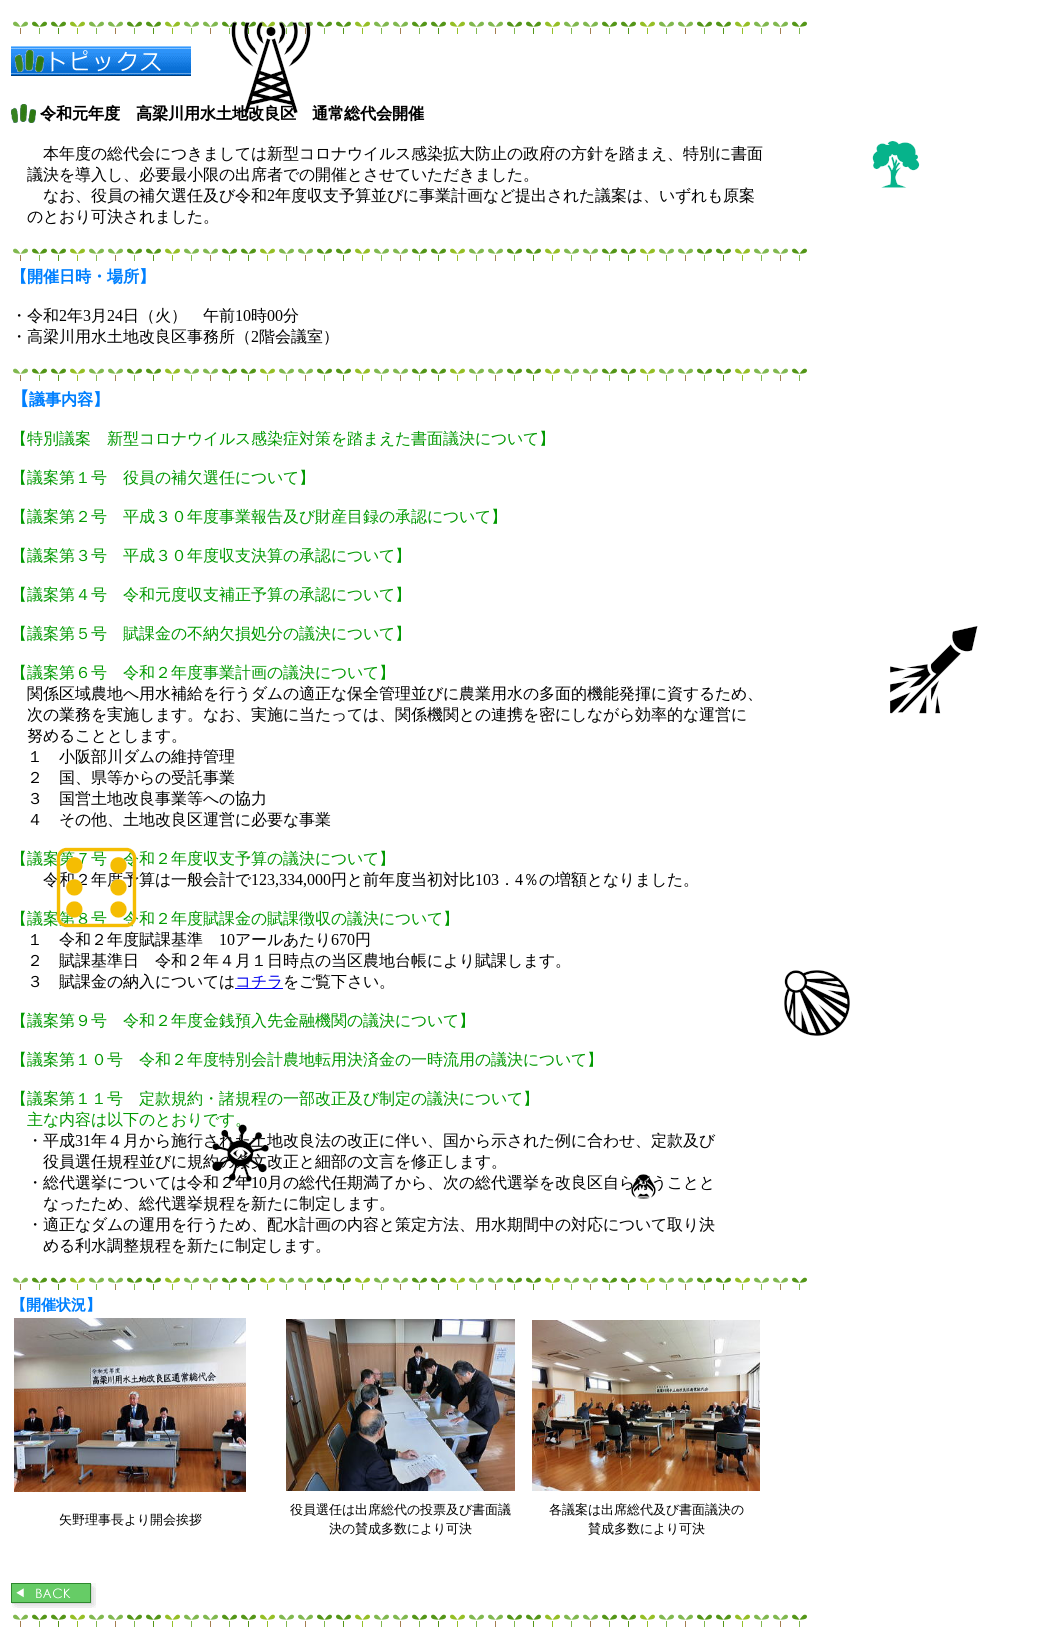 The width and height of the screenshot is (1038, 1652). I want to click on broadcast or transmit a signal, so click(271, 69).